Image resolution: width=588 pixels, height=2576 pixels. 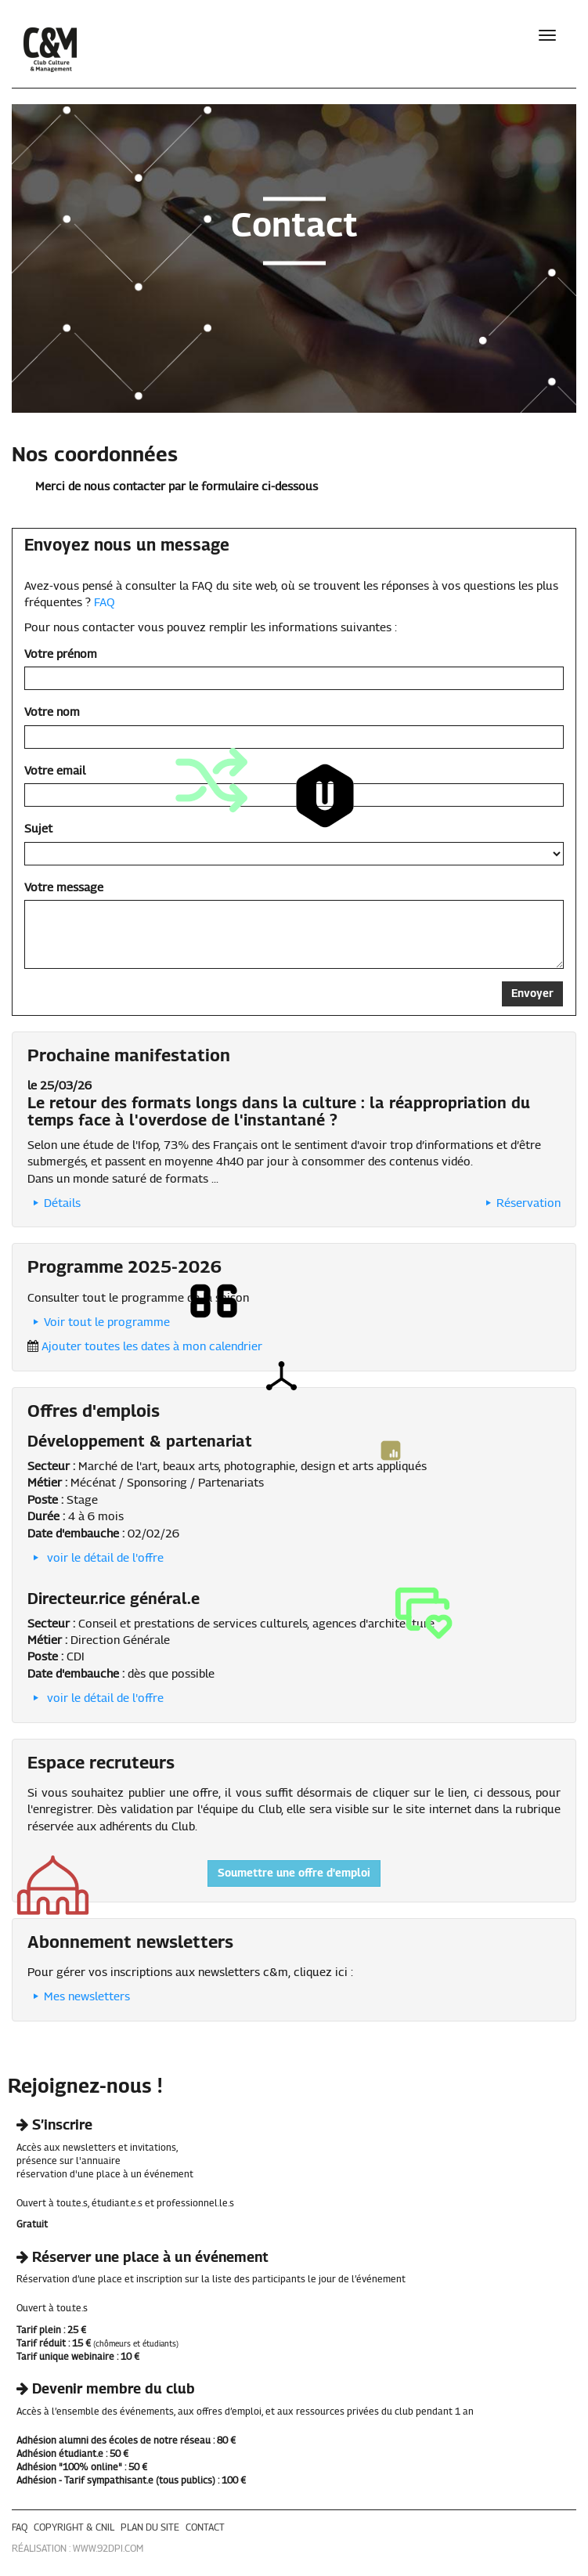 I want to click on shuffle or randomize content, so click(x=211, y=780).